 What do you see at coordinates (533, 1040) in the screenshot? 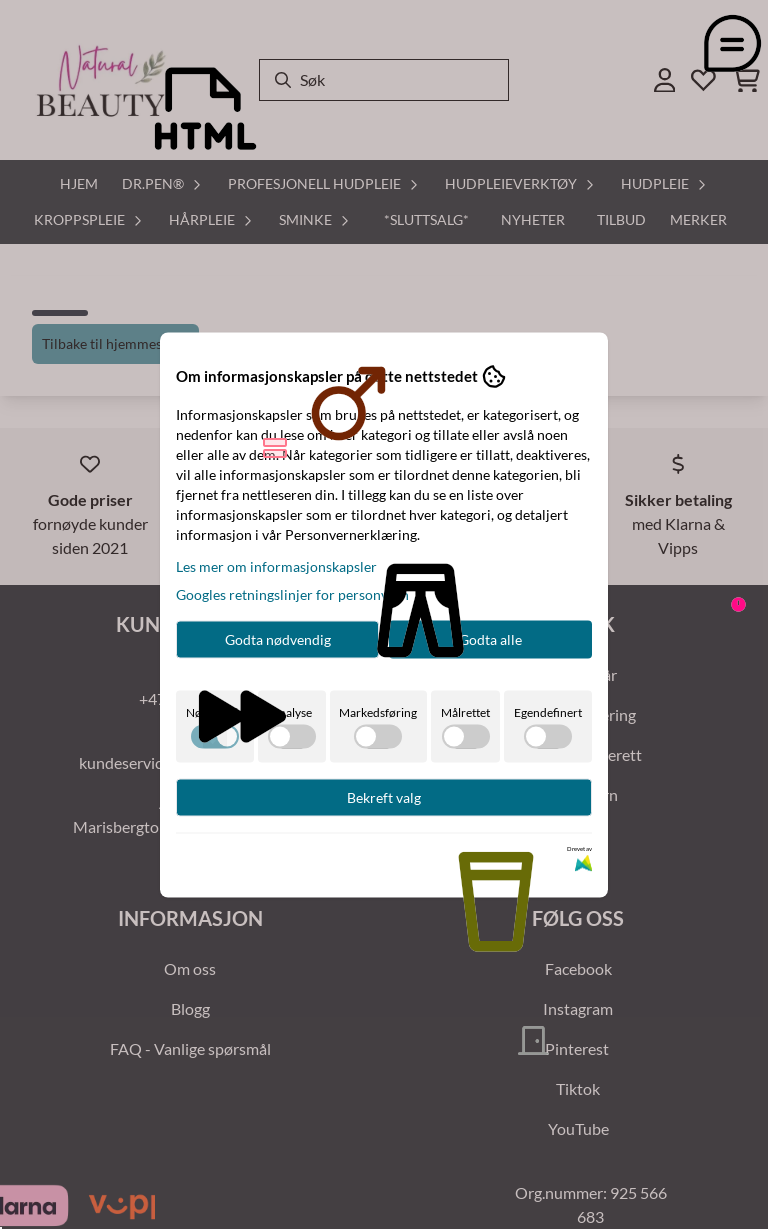
I see `exit or log out of the application` at bounding box center [533, 1040].